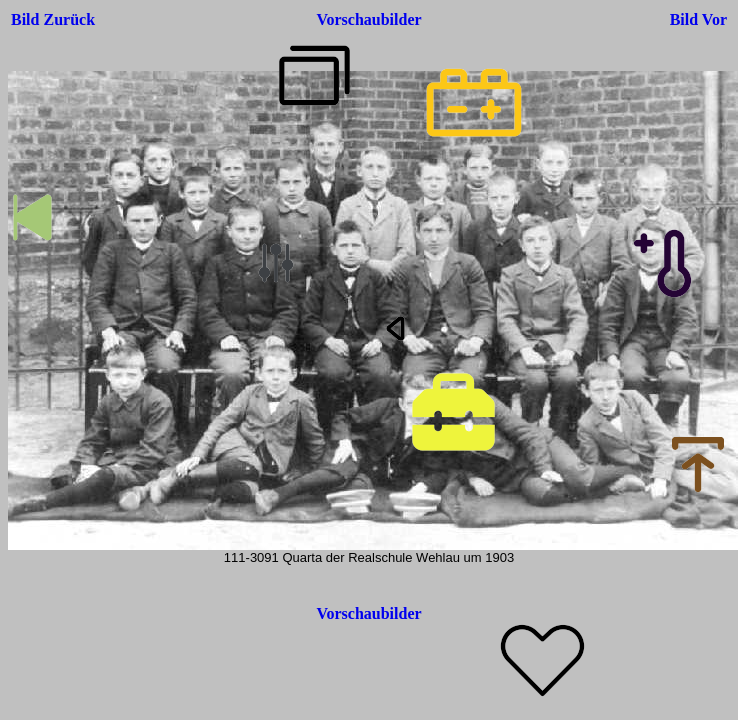 Image resolution: width=738 pixels, height=720 pixels. What do you see at coordinates (314, 75) in the screenshot?
I see `view stacked cards or layers` at bounding box center [314, 75].